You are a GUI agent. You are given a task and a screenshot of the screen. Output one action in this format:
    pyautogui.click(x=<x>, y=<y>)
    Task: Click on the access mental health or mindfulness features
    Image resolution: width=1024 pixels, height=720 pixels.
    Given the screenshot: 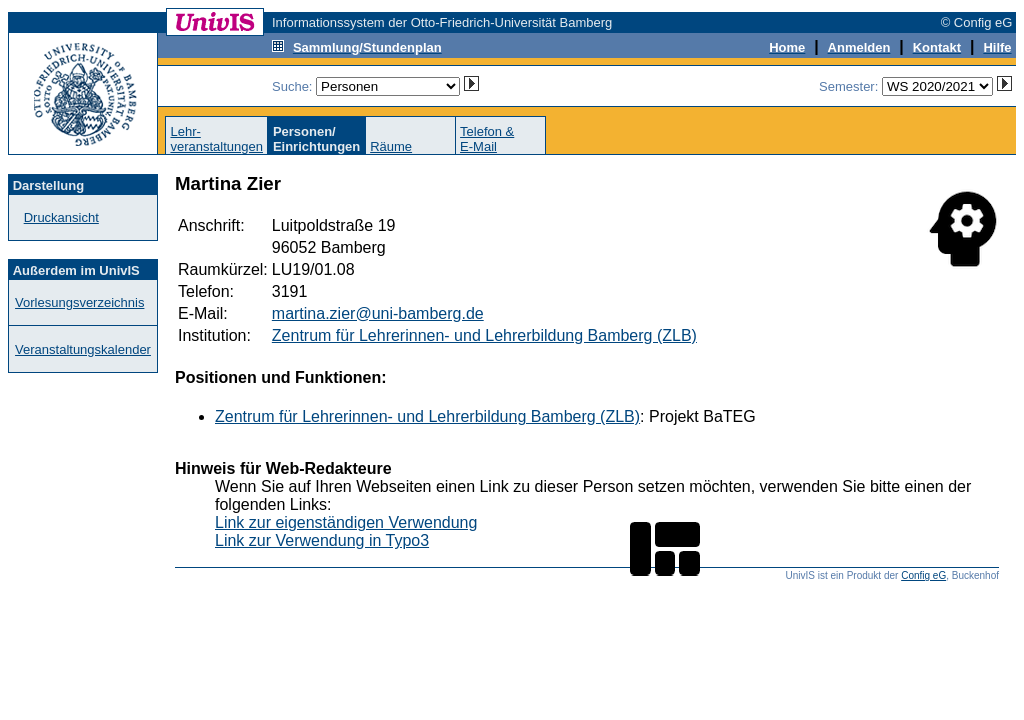 What is the action you would take?
    pyautogui.click(x=963, y=229)
    